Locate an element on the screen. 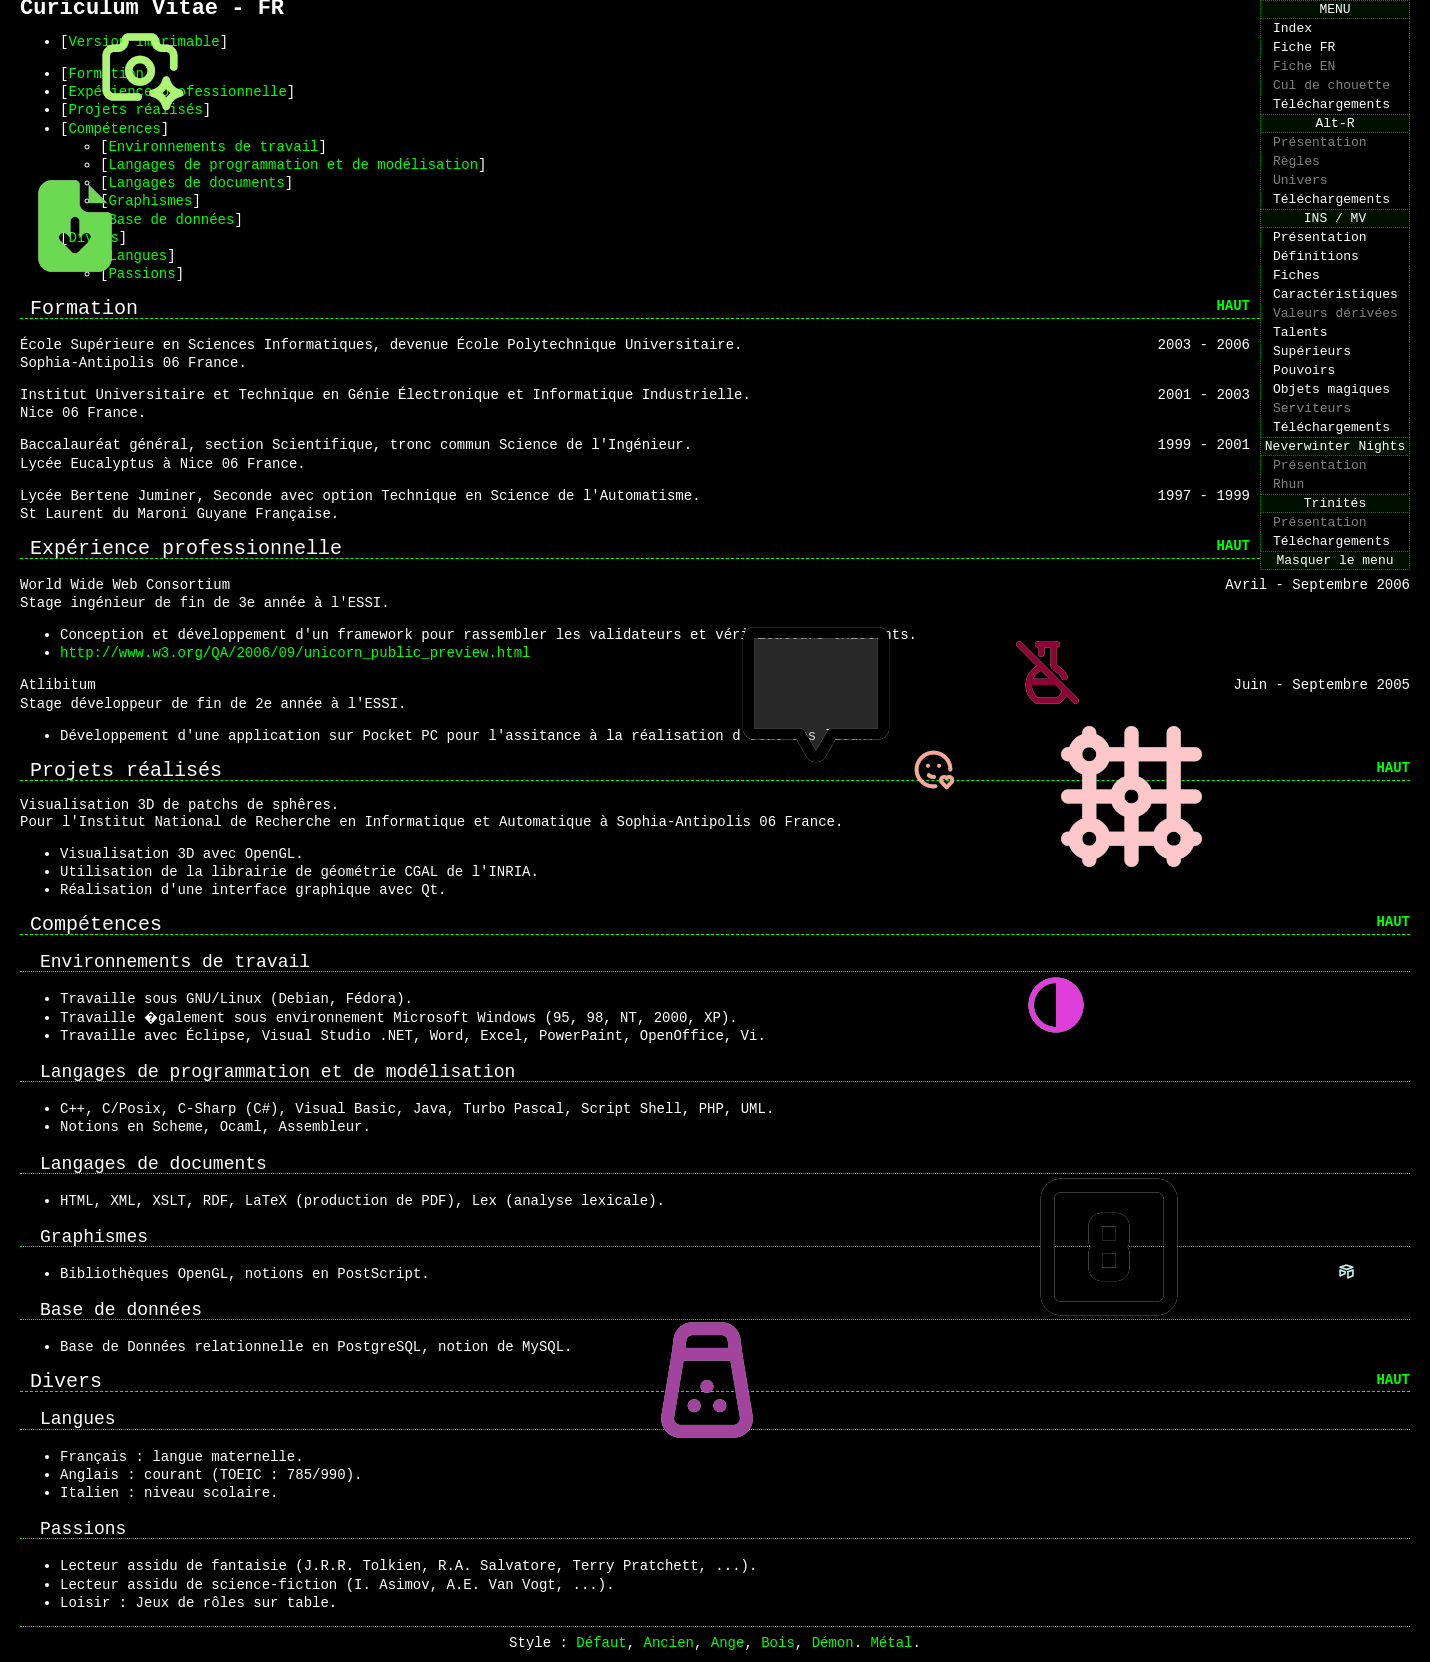 The width and height of the screenshot is (1430, 1662). adjust screen brightness is located at coordinates (1056, 1005).